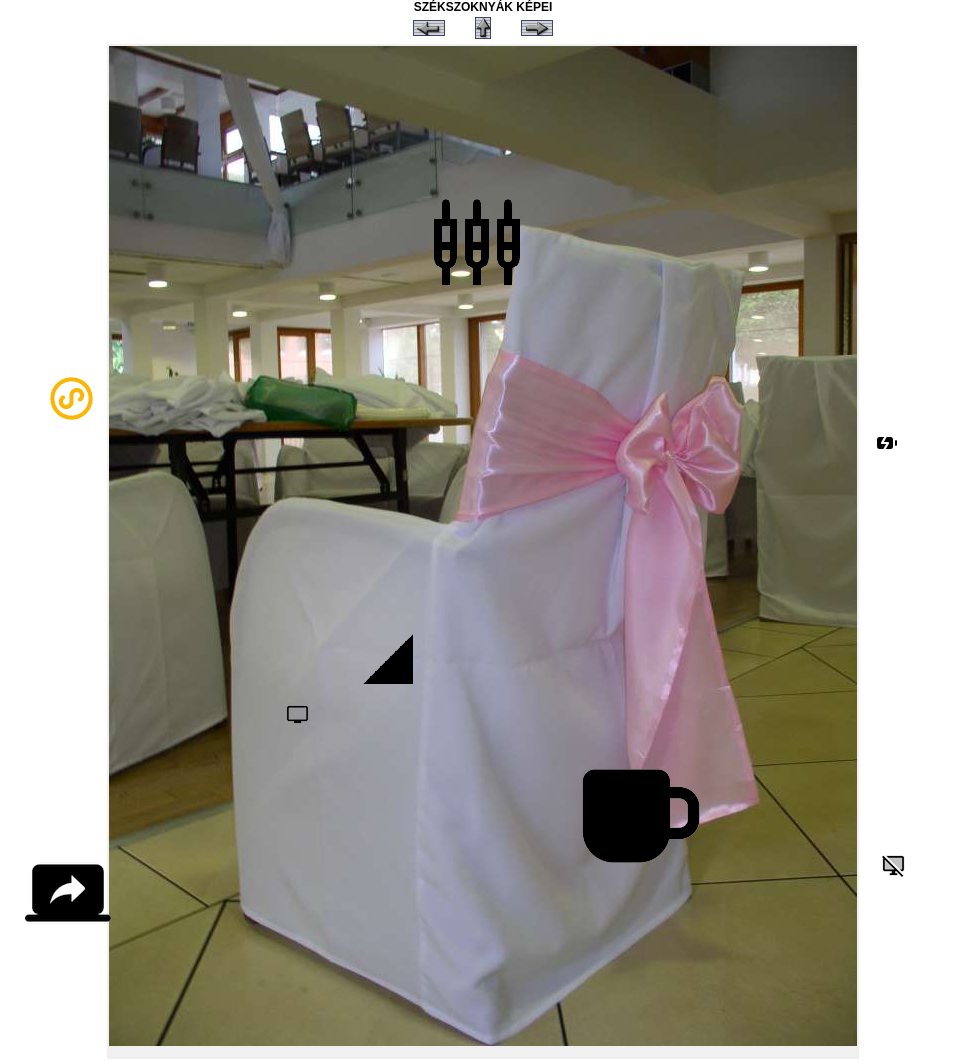 This screenshot has width=966, height=1061. What do you see at coordinates (71, 398) in the screenshot?
I see `open WeChat miniprogram` at bounding box center [71, 398].